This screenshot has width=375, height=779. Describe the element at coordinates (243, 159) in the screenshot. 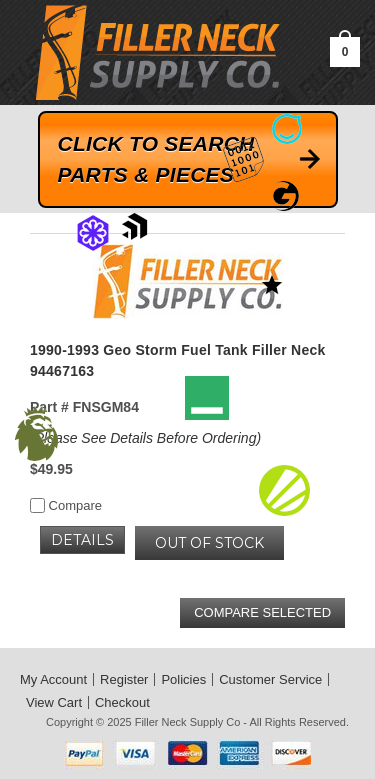

I see `open pastebin website or app` at that location.